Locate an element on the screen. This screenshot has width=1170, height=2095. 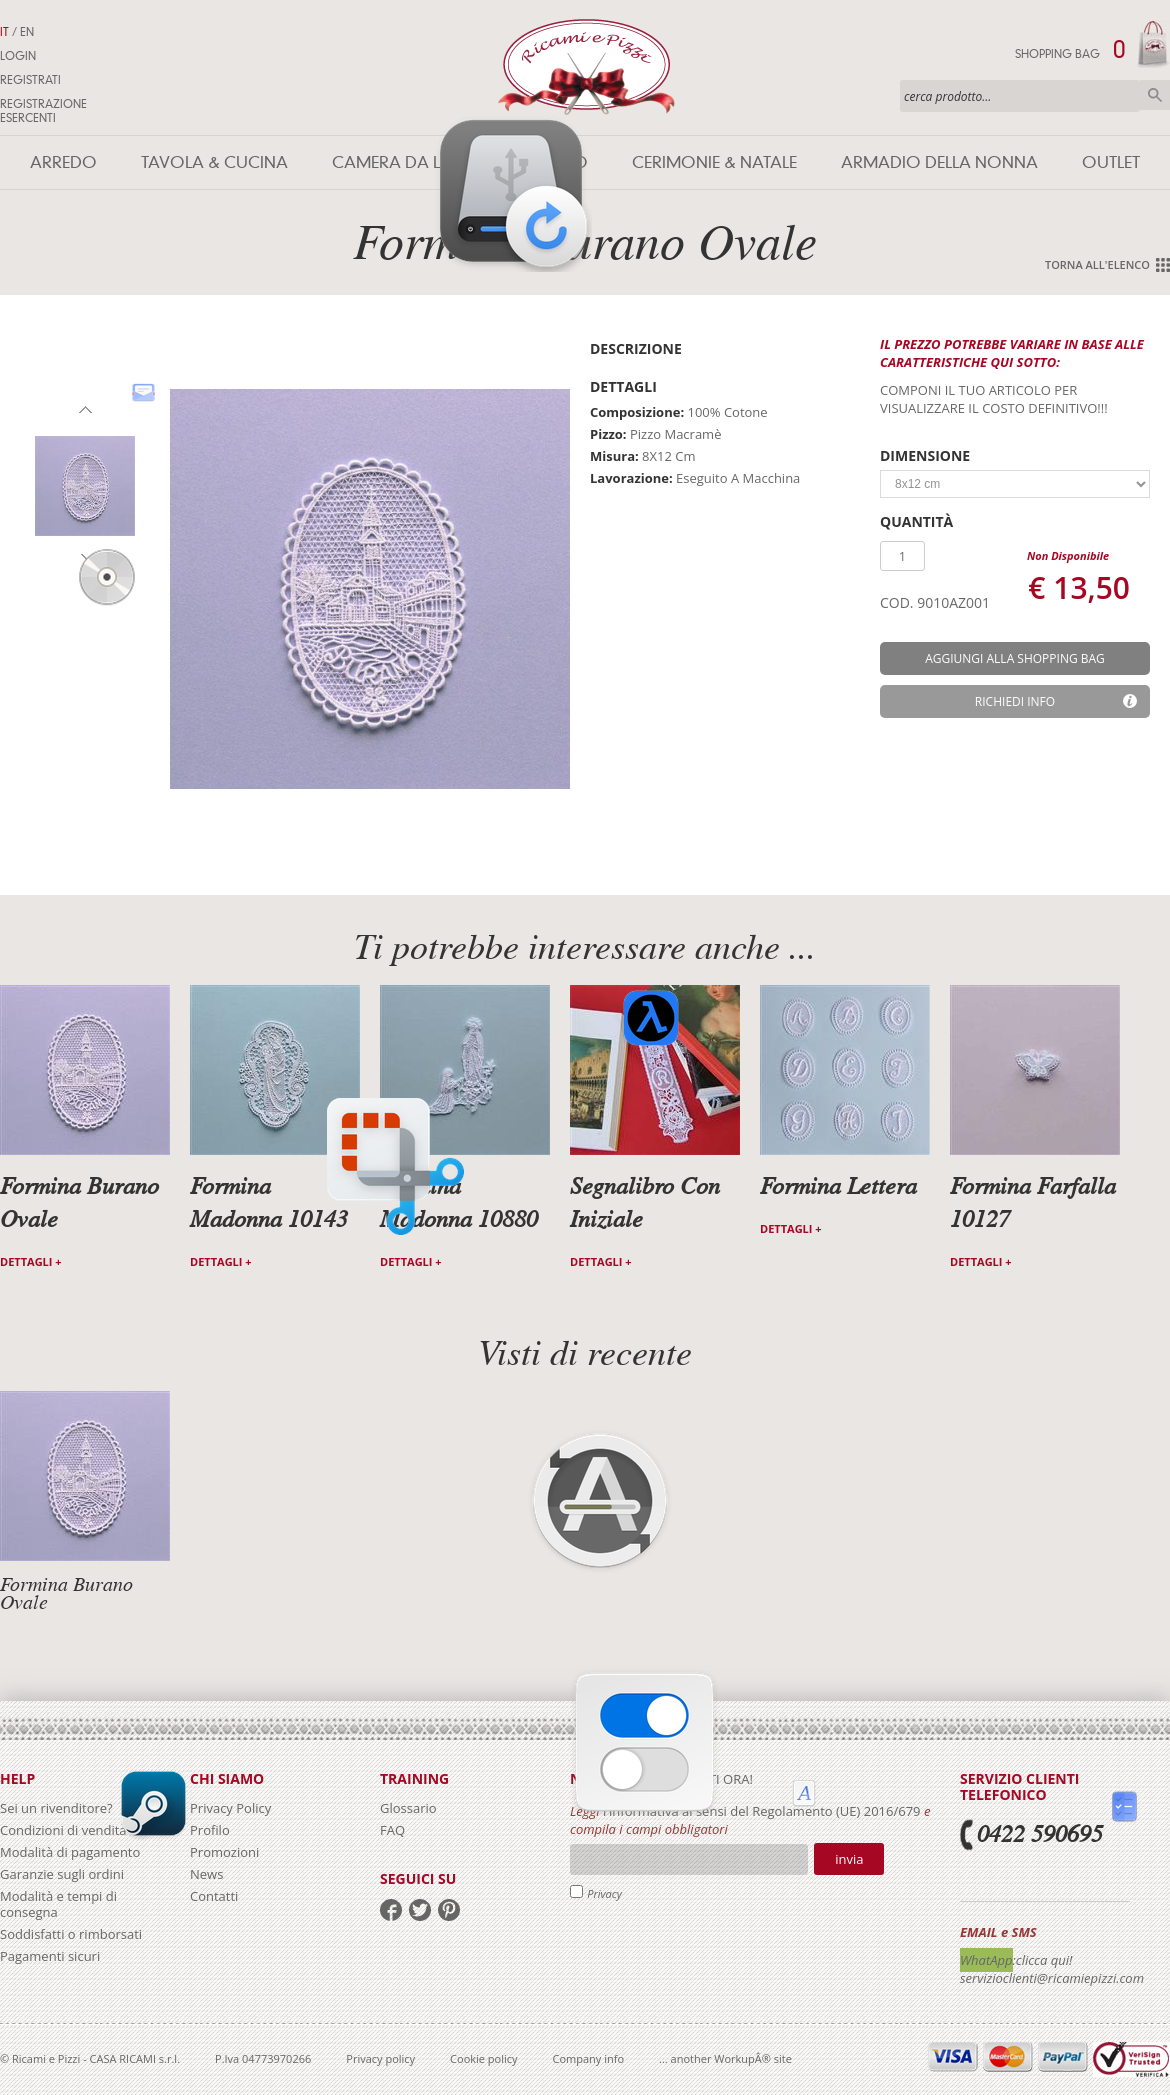
open the to-do list app is located at coordinates (1124, 1806).